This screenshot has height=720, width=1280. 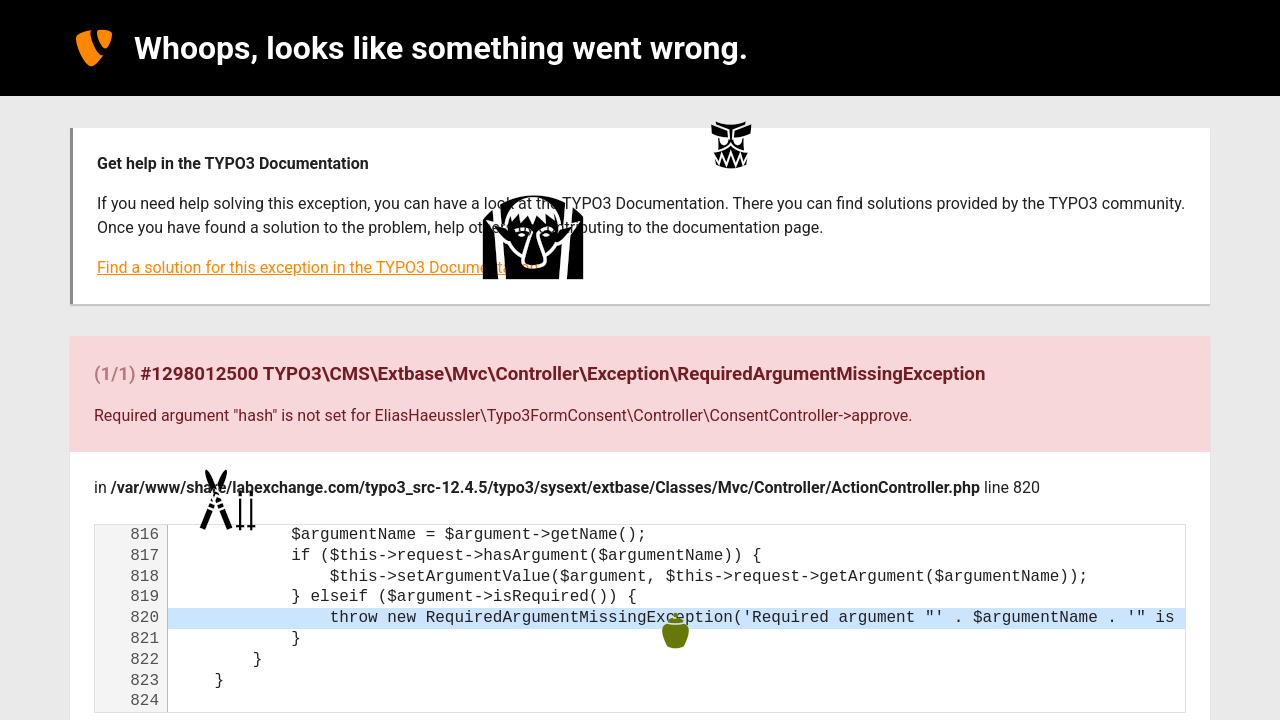 What do you see at coordinates (533, 229) in the screenshot?
I see `select troll character or creature type` at bounding box center [533, 229].